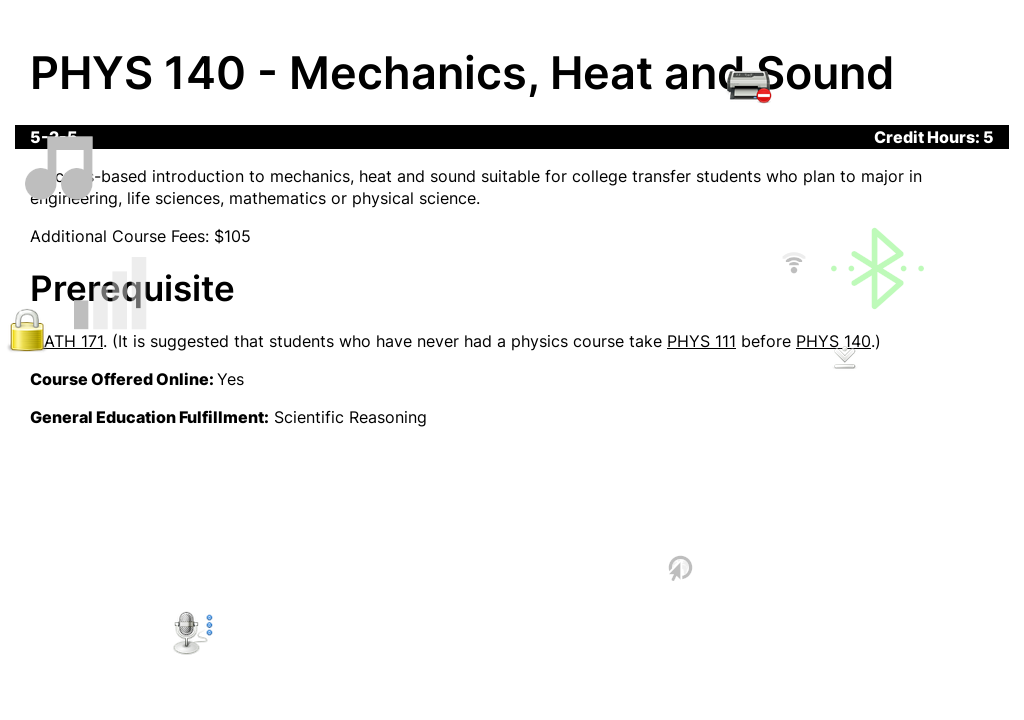 The width and height of the screenshot is (1024, 720). What do you see at coordinates (680, 567) in the screenshot?
I see `open web browser` at bounding box center [680, 567].